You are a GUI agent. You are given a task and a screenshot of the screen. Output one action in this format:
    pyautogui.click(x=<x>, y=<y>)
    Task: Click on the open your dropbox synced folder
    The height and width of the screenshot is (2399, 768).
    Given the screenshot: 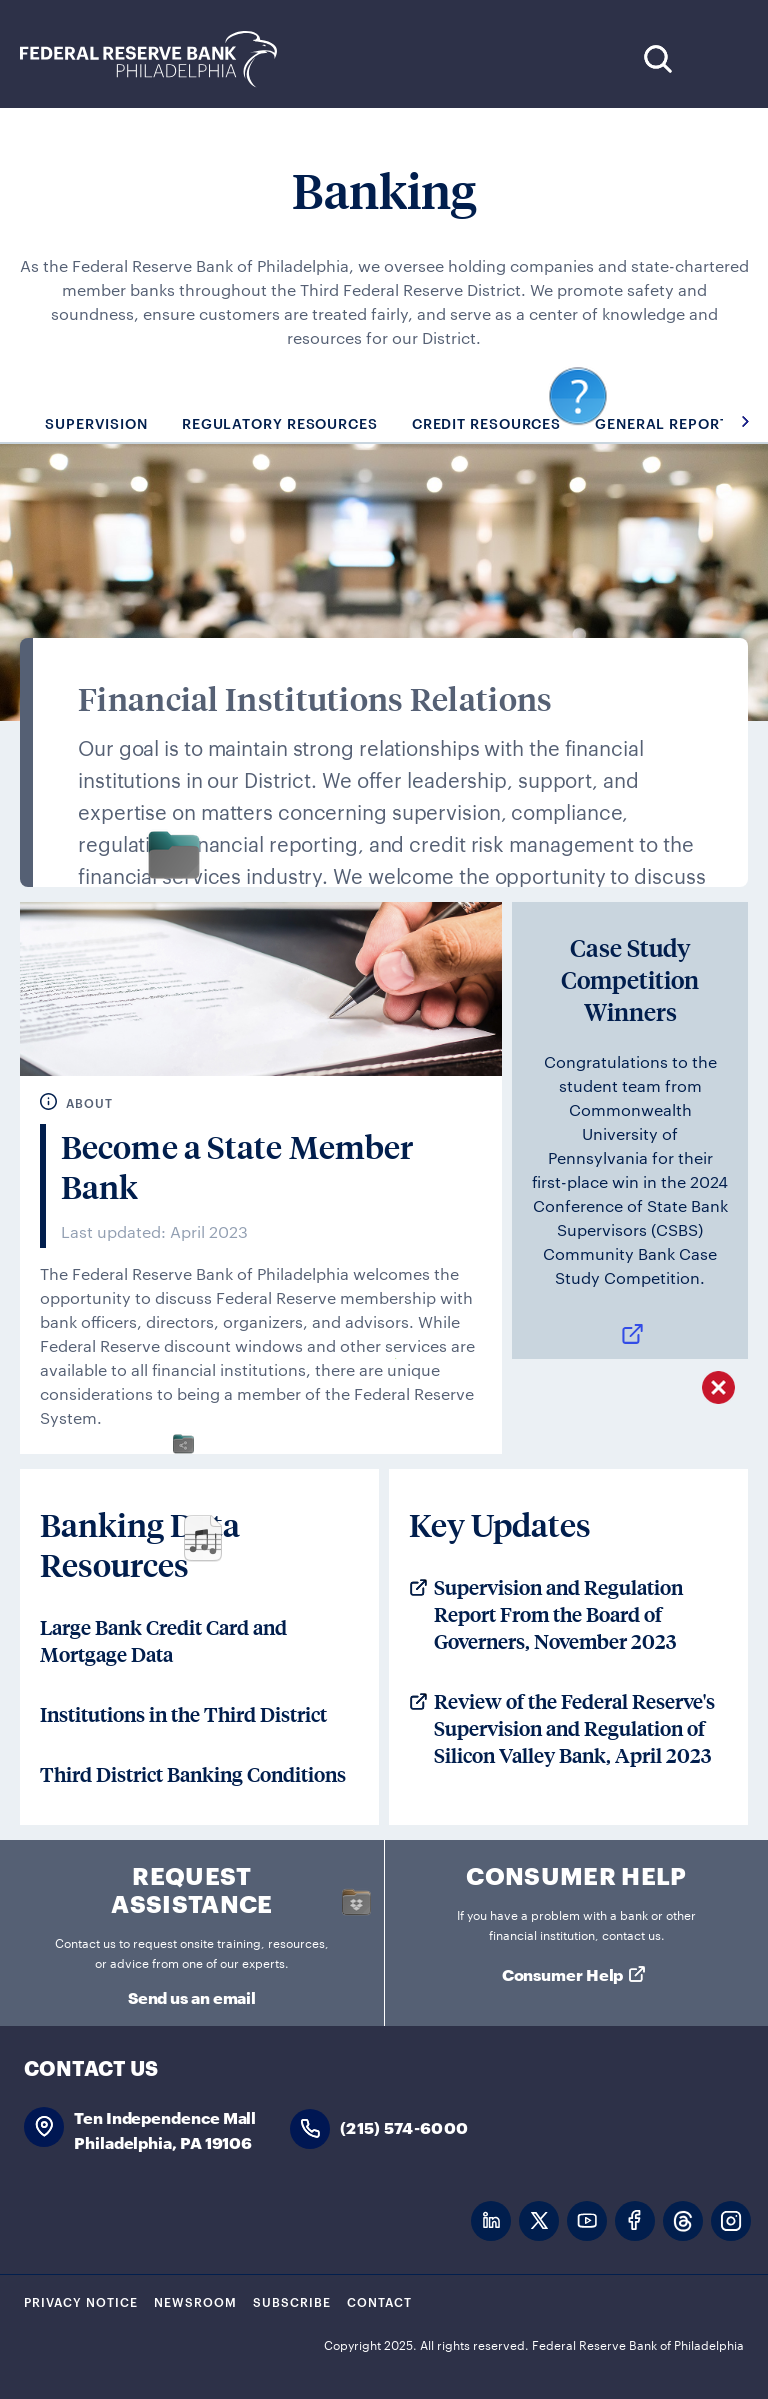 What is the action you would take?
    pyautogui.click(x=356, y=1901)
    